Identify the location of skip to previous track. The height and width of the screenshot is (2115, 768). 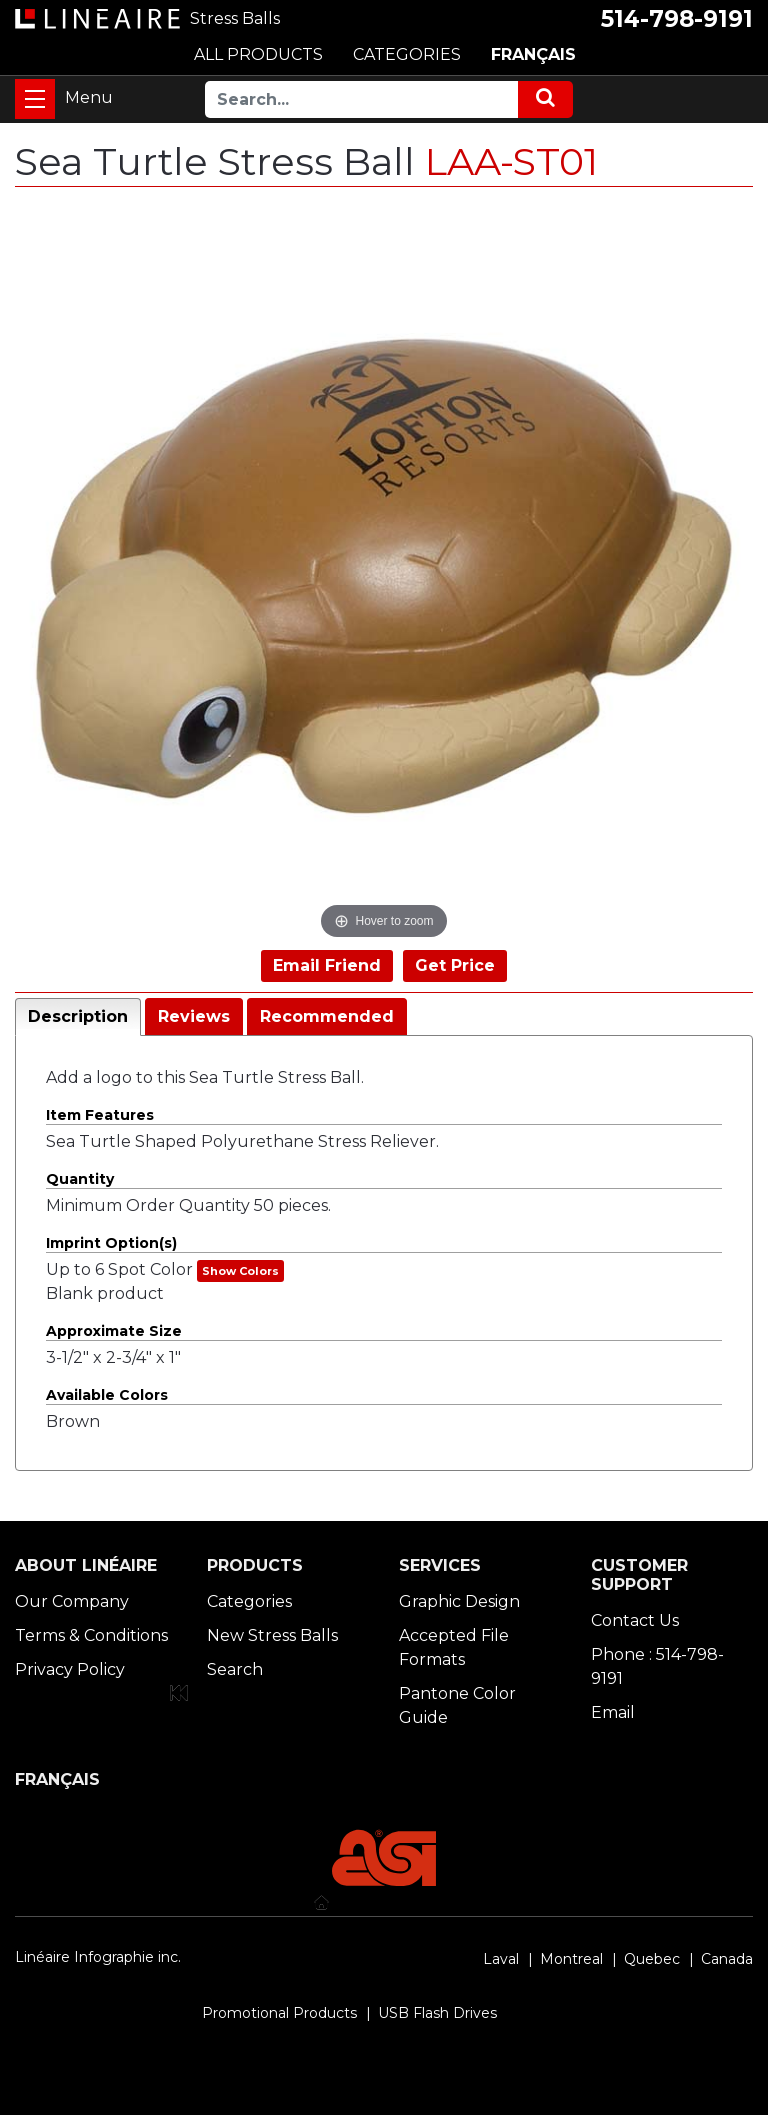
(179, 1693).